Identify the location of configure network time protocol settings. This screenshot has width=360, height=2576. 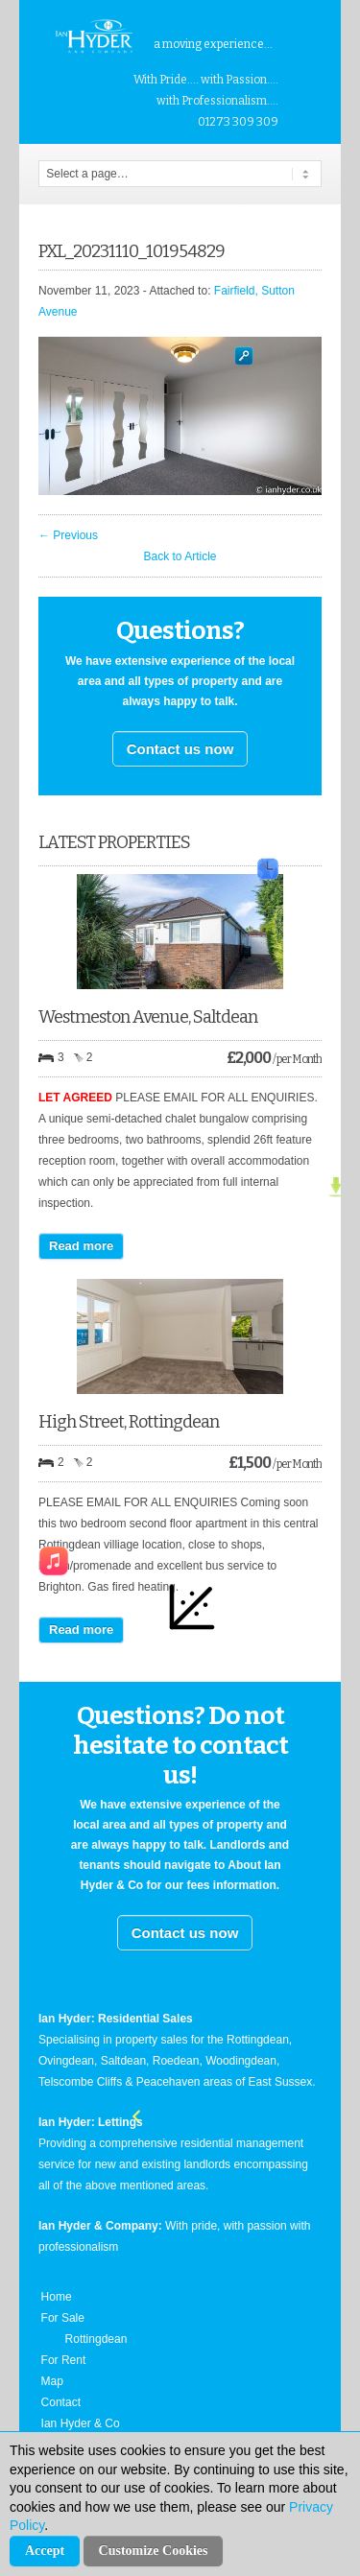
(268, 869).